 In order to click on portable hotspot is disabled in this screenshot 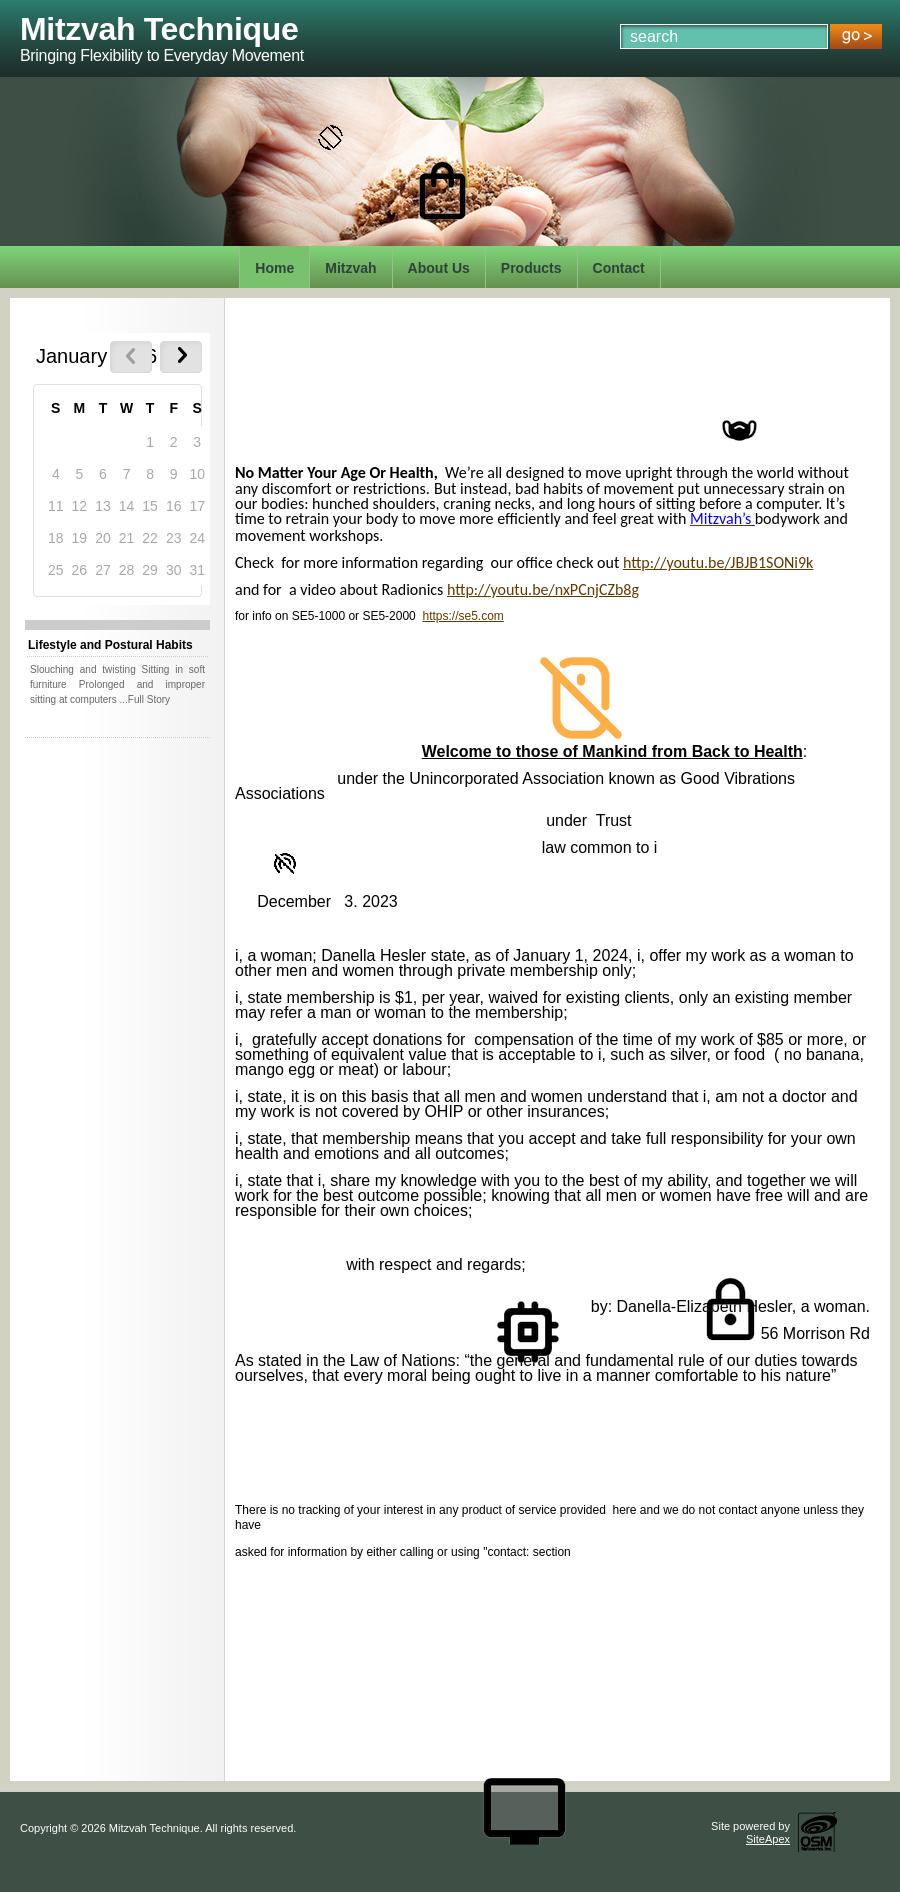, I will do `click(285, 864)`.